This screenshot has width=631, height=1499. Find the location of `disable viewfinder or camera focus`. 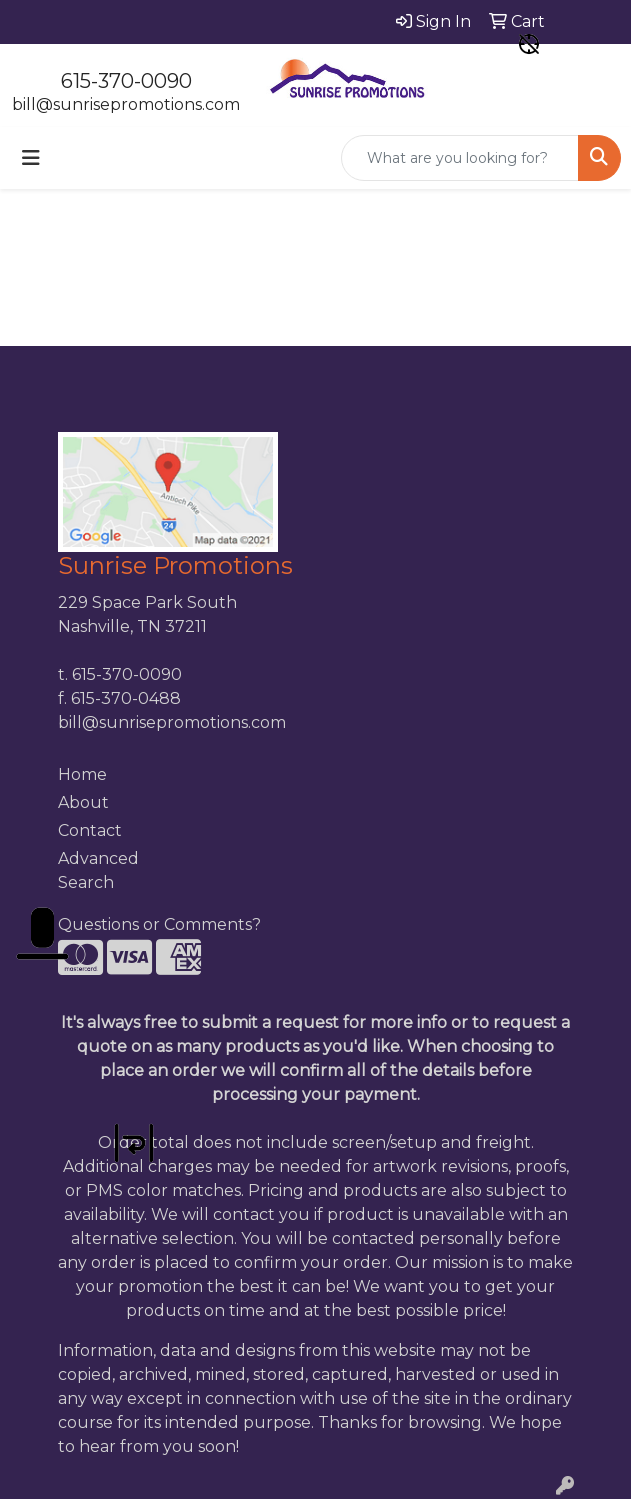

disable viewfinder or camera focus is located at coordinates (529, 44).